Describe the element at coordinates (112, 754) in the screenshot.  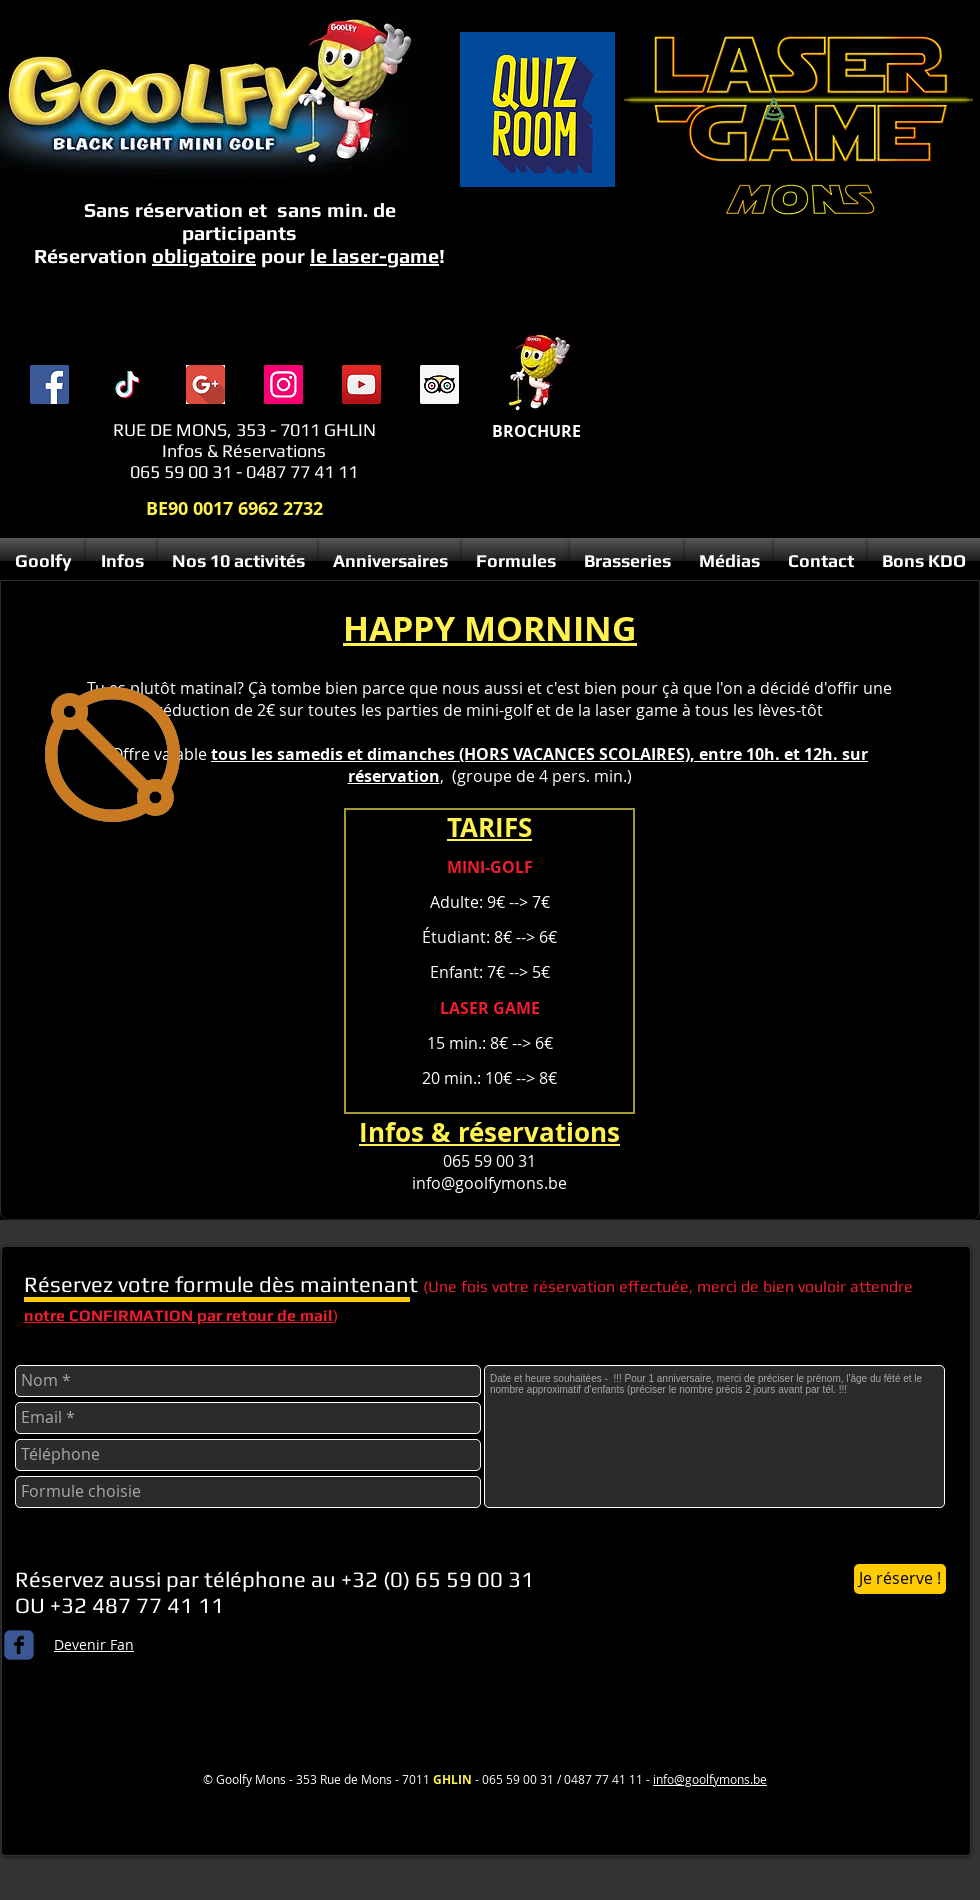
I see `measure or display diameter of a circular object` at that location.